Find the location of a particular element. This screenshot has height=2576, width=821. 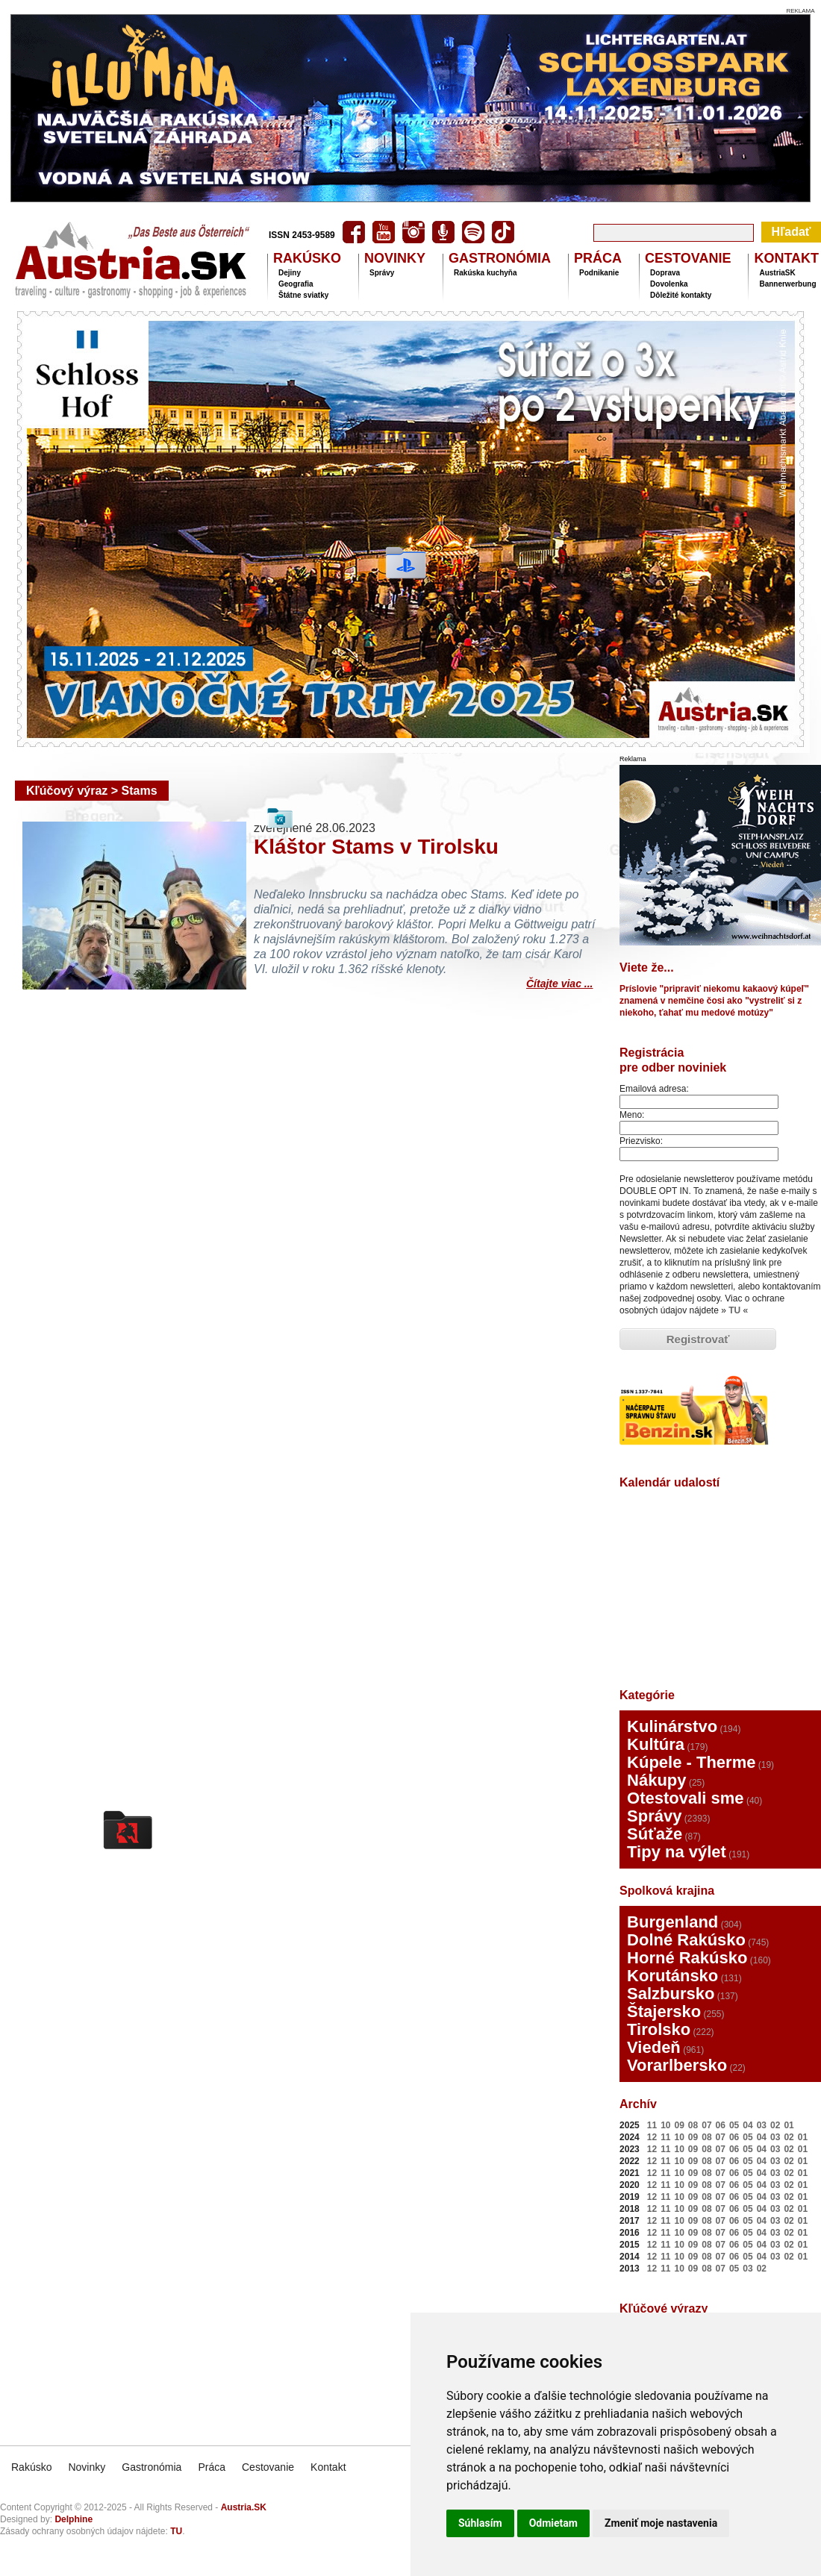

open nusantara project files folder is located at coordinates (128, 1831).